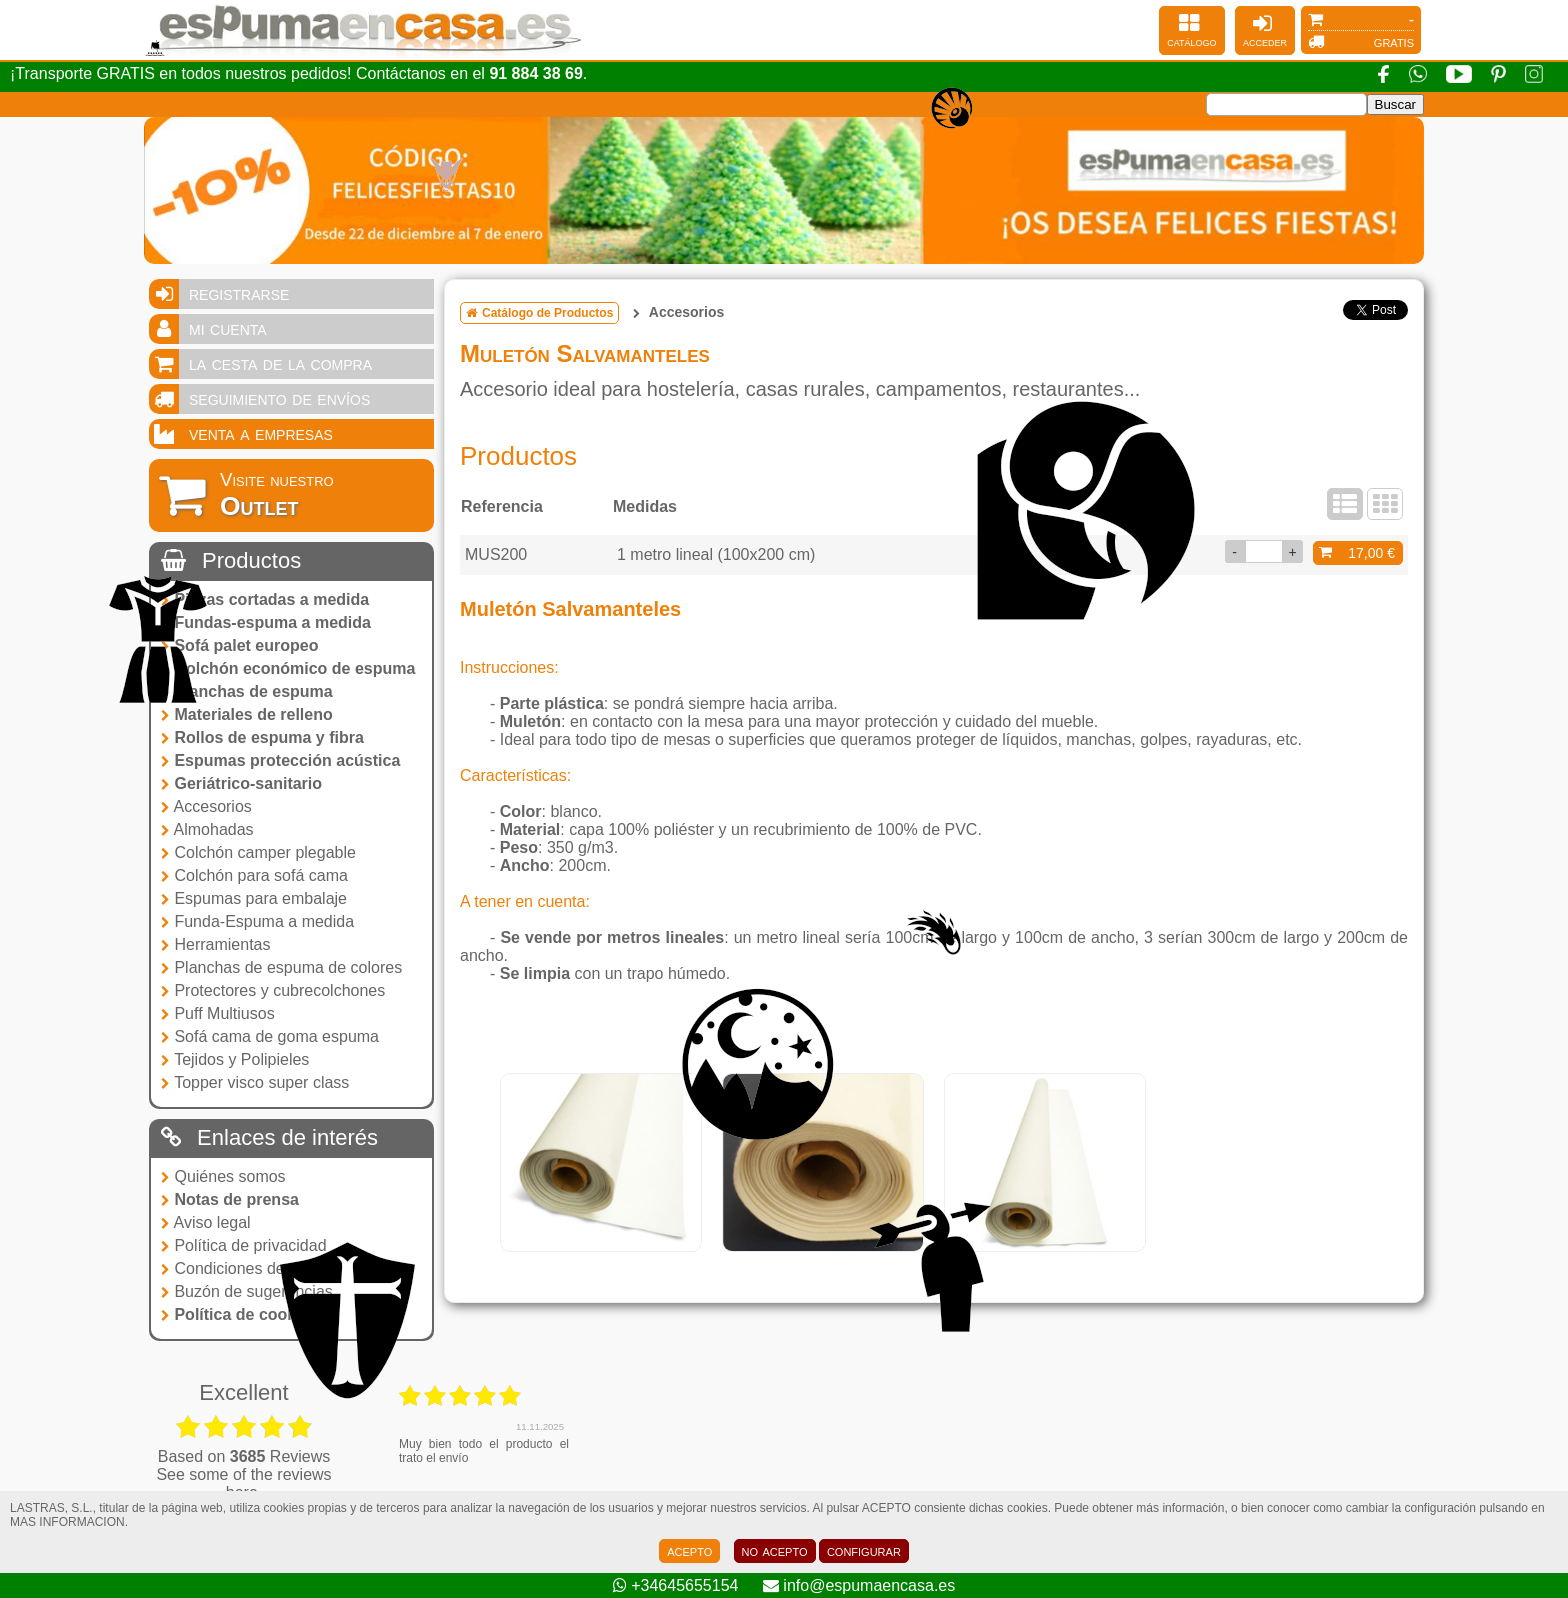 Image resolution: width=1568 pixels, height=1598 pixels. I want to click on view surveillance or monitoring status, so click(952, 108).